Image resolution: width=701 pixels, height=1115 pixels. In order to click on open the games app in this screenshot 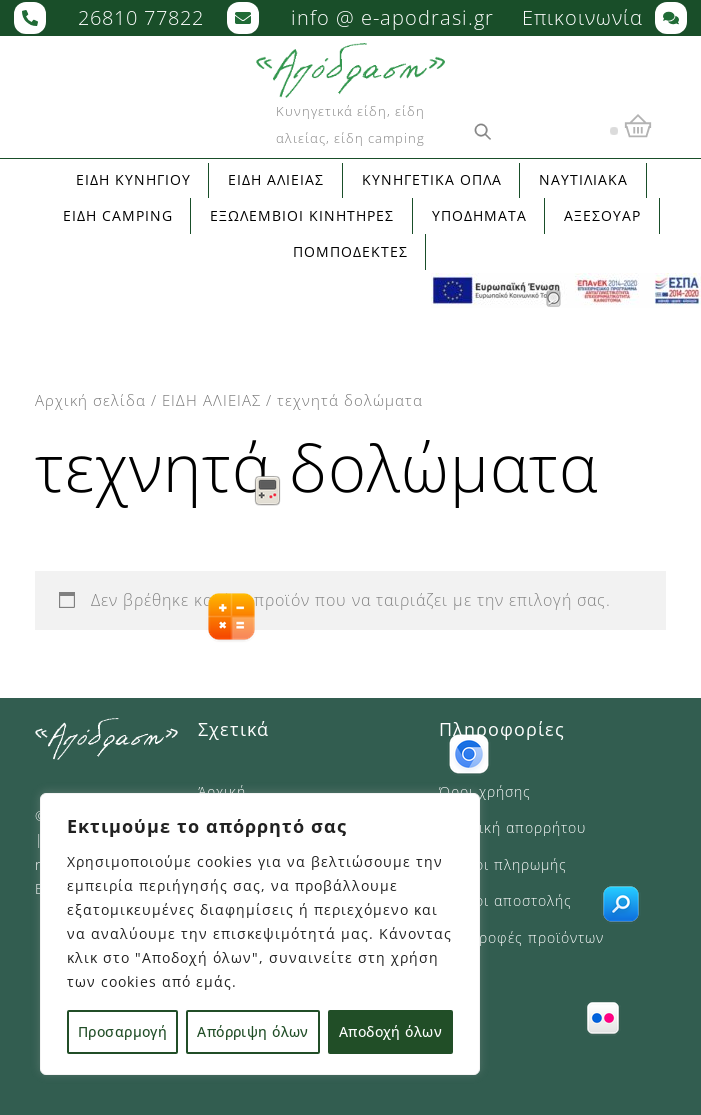, I will do `click(267, 490)`.